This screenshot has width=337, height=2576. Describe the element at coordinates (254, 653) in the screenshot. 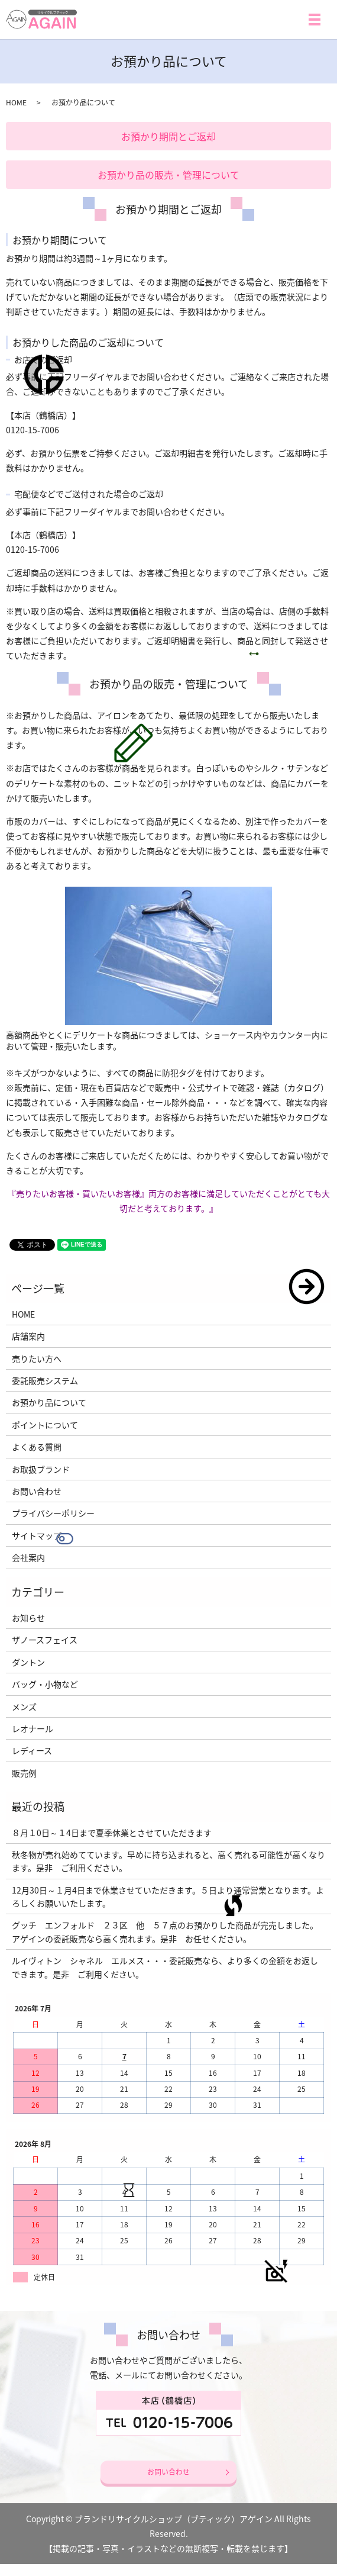

I see `go back to the previous screen` at that location.